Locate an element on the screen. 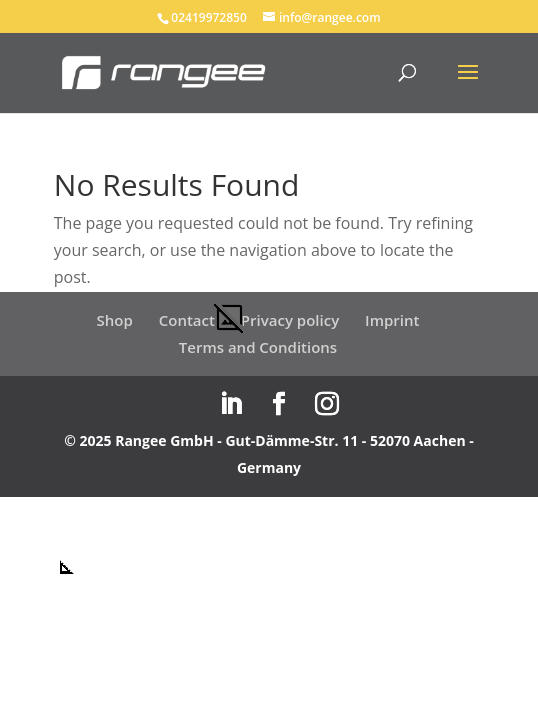 This screenshot has width=538, height=720. measure area or dimensions is located at coordinates (66, 566).